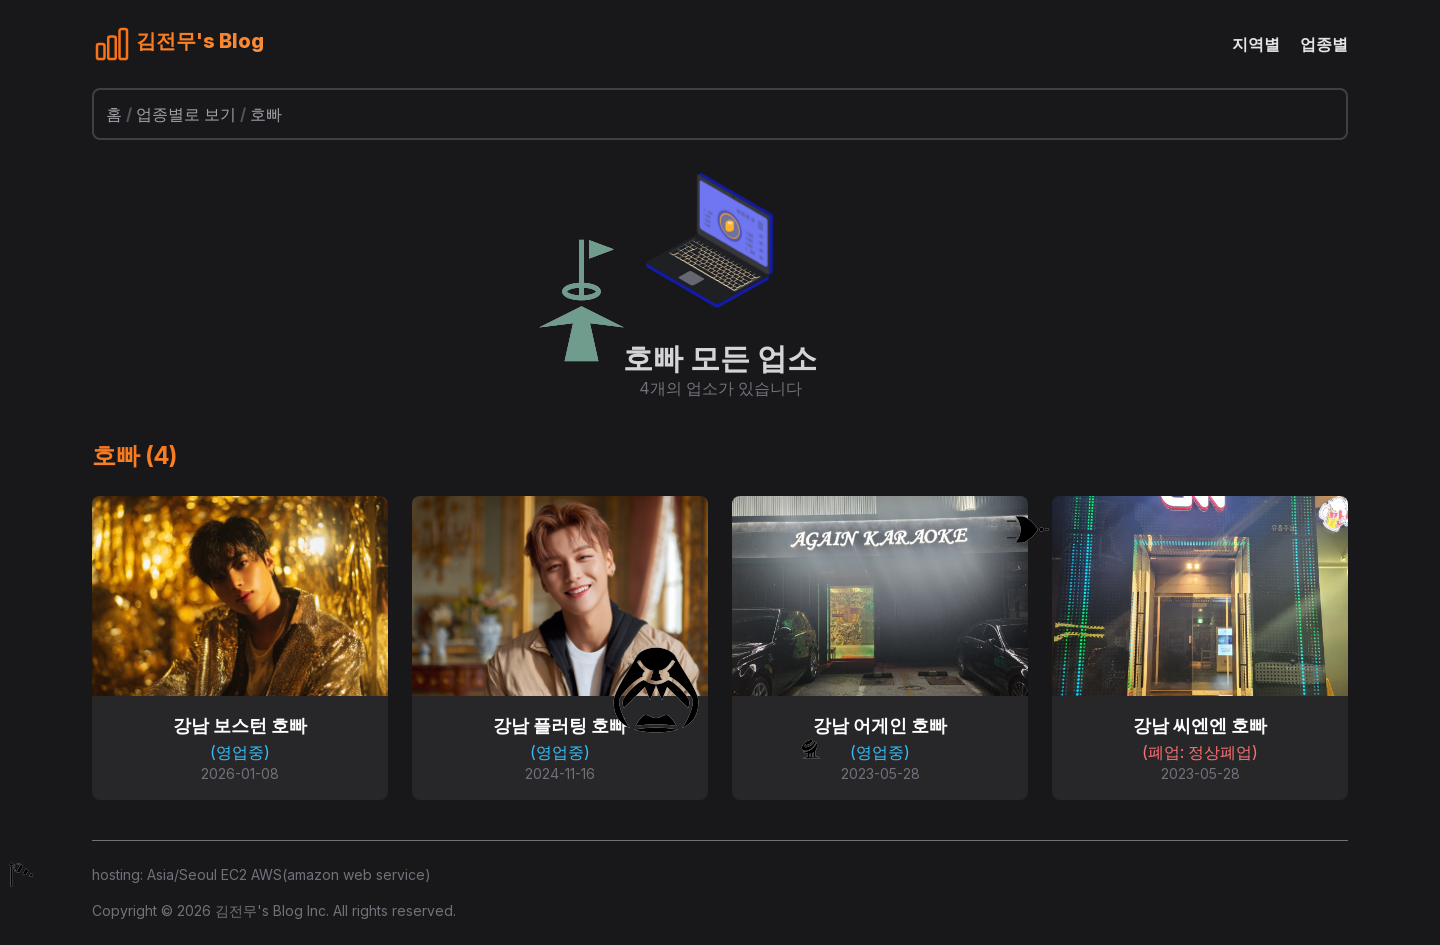 The image size is (1440, 945). Describe the element at coordinates (21, 874) in the screenshot. I see `view current wind conditions` at that location.